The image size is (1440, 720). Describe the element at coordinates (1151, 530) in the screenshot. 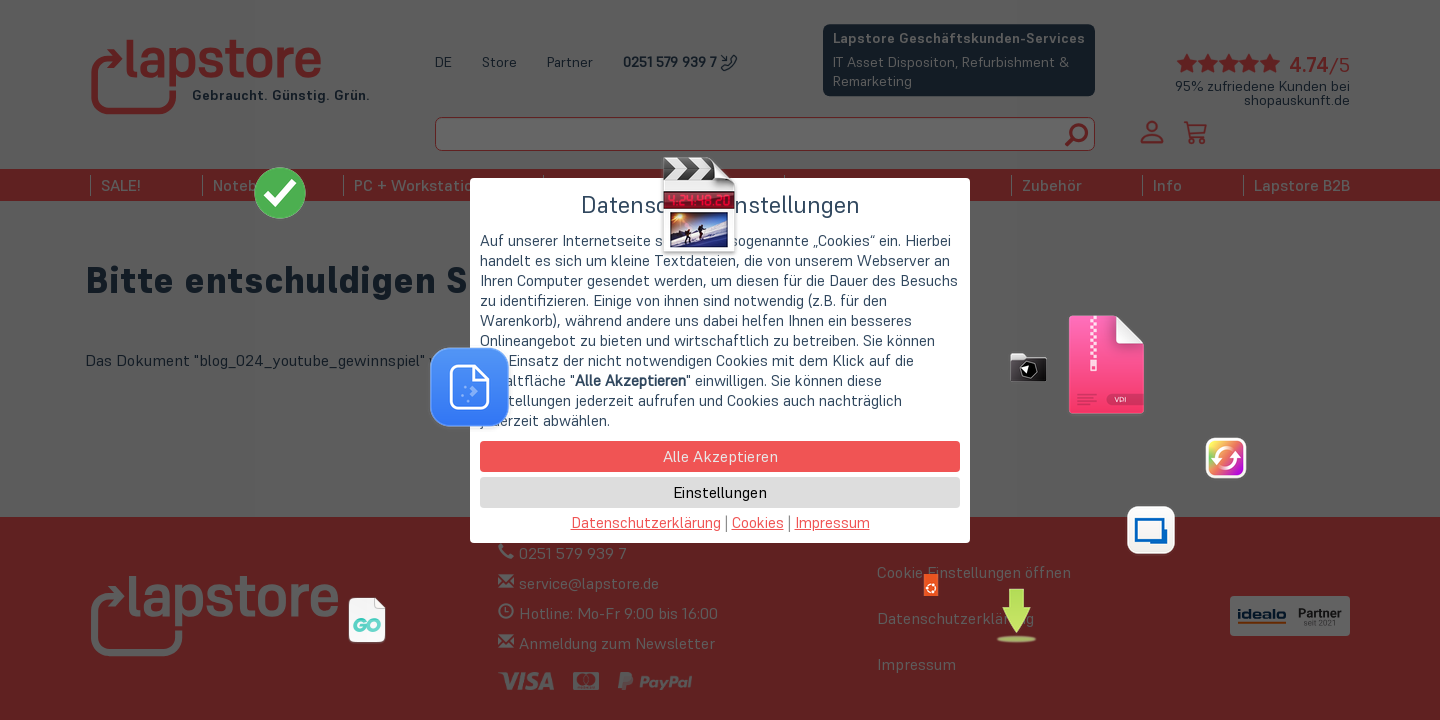

I see `open remote desktop manager` at that location.